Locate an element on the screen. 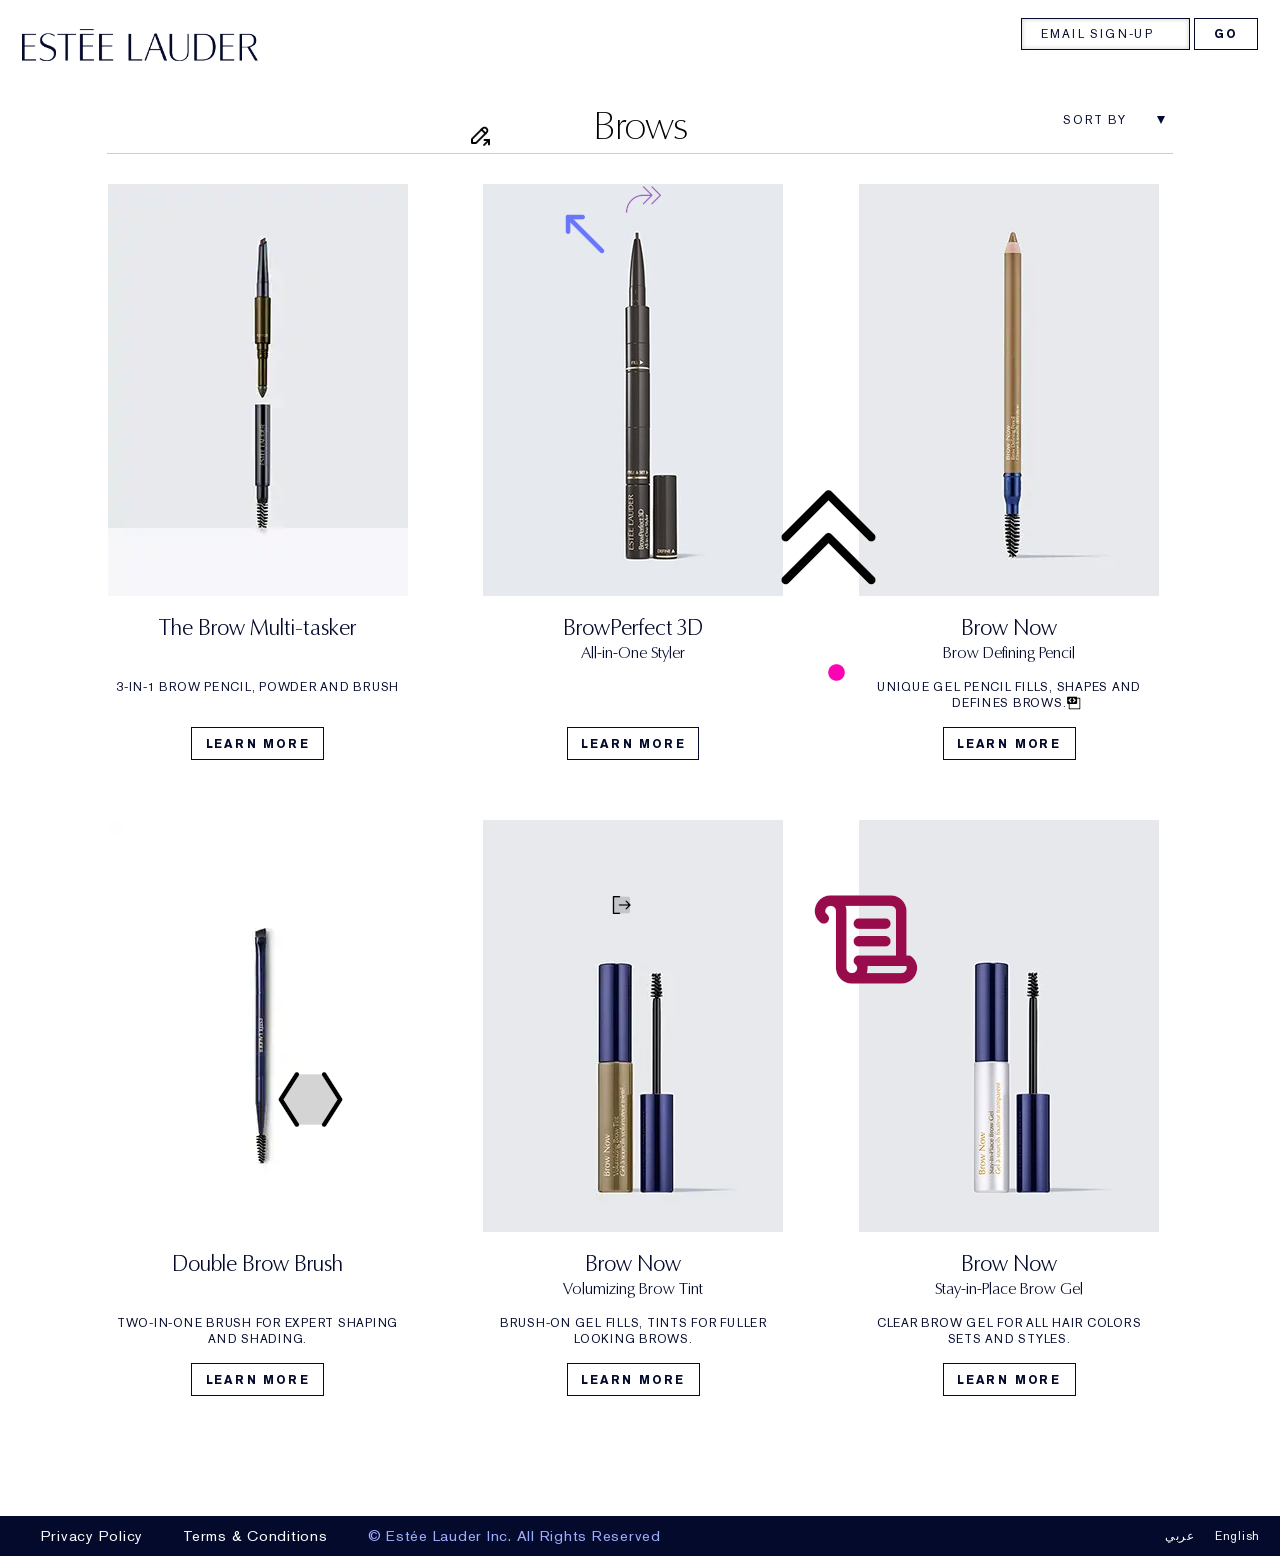  view terms and conditions or legal documents is located at coordinates (869, 939).